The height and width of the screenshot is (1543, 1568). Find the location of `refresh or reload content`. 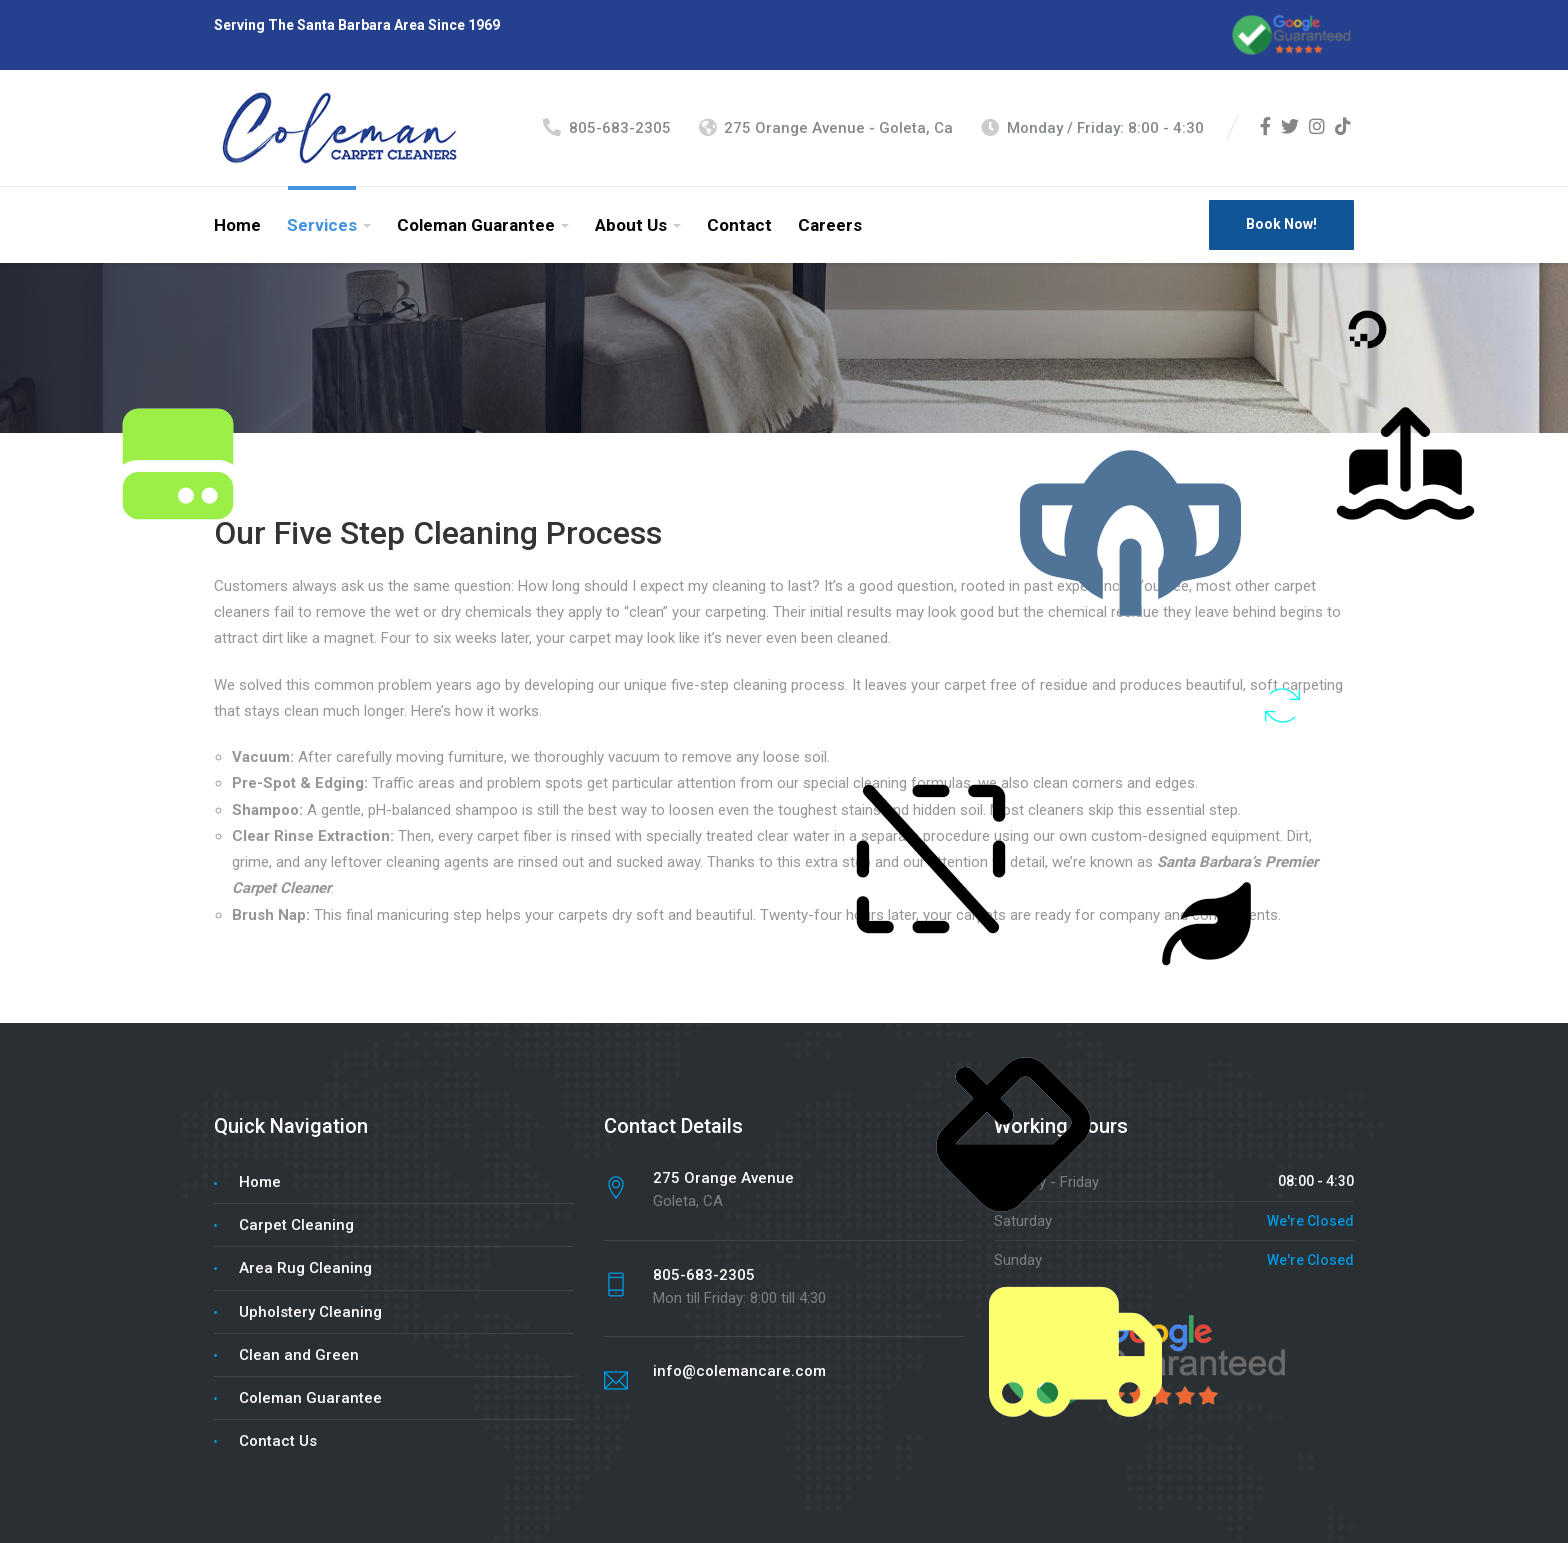

refresh or reload content is located at coordinates (1282, 705).